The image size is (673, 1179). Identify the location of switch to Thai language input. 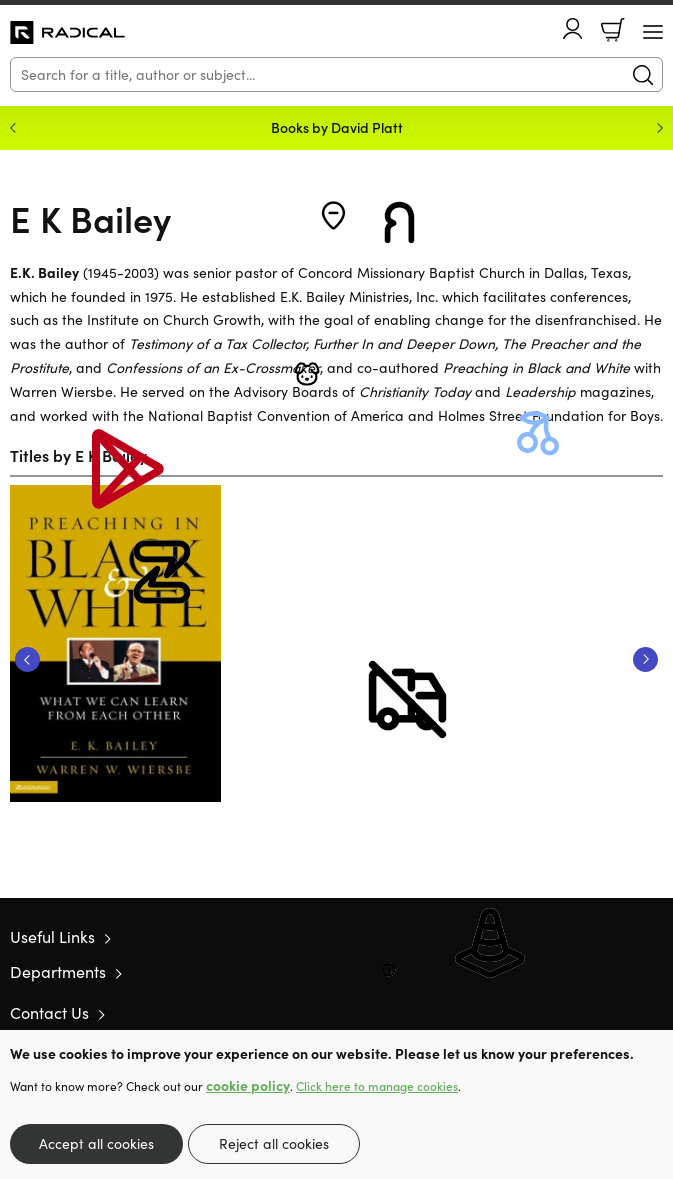
(399, 222).